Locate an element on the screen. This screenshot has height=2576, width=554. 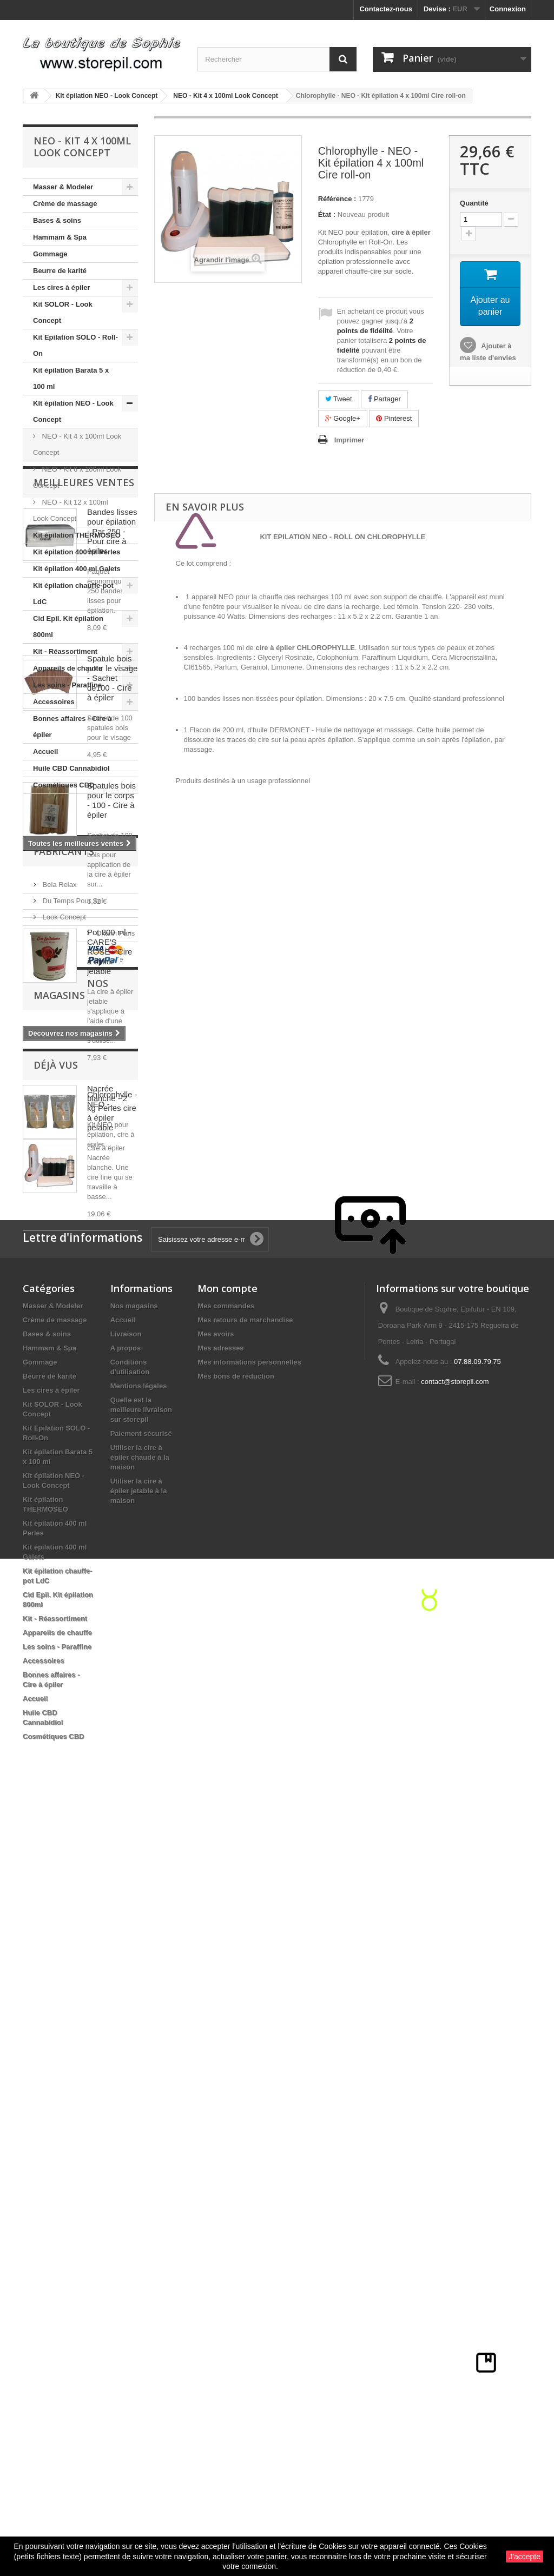
decrease priority or warning level is located at coordinates (196, 532).